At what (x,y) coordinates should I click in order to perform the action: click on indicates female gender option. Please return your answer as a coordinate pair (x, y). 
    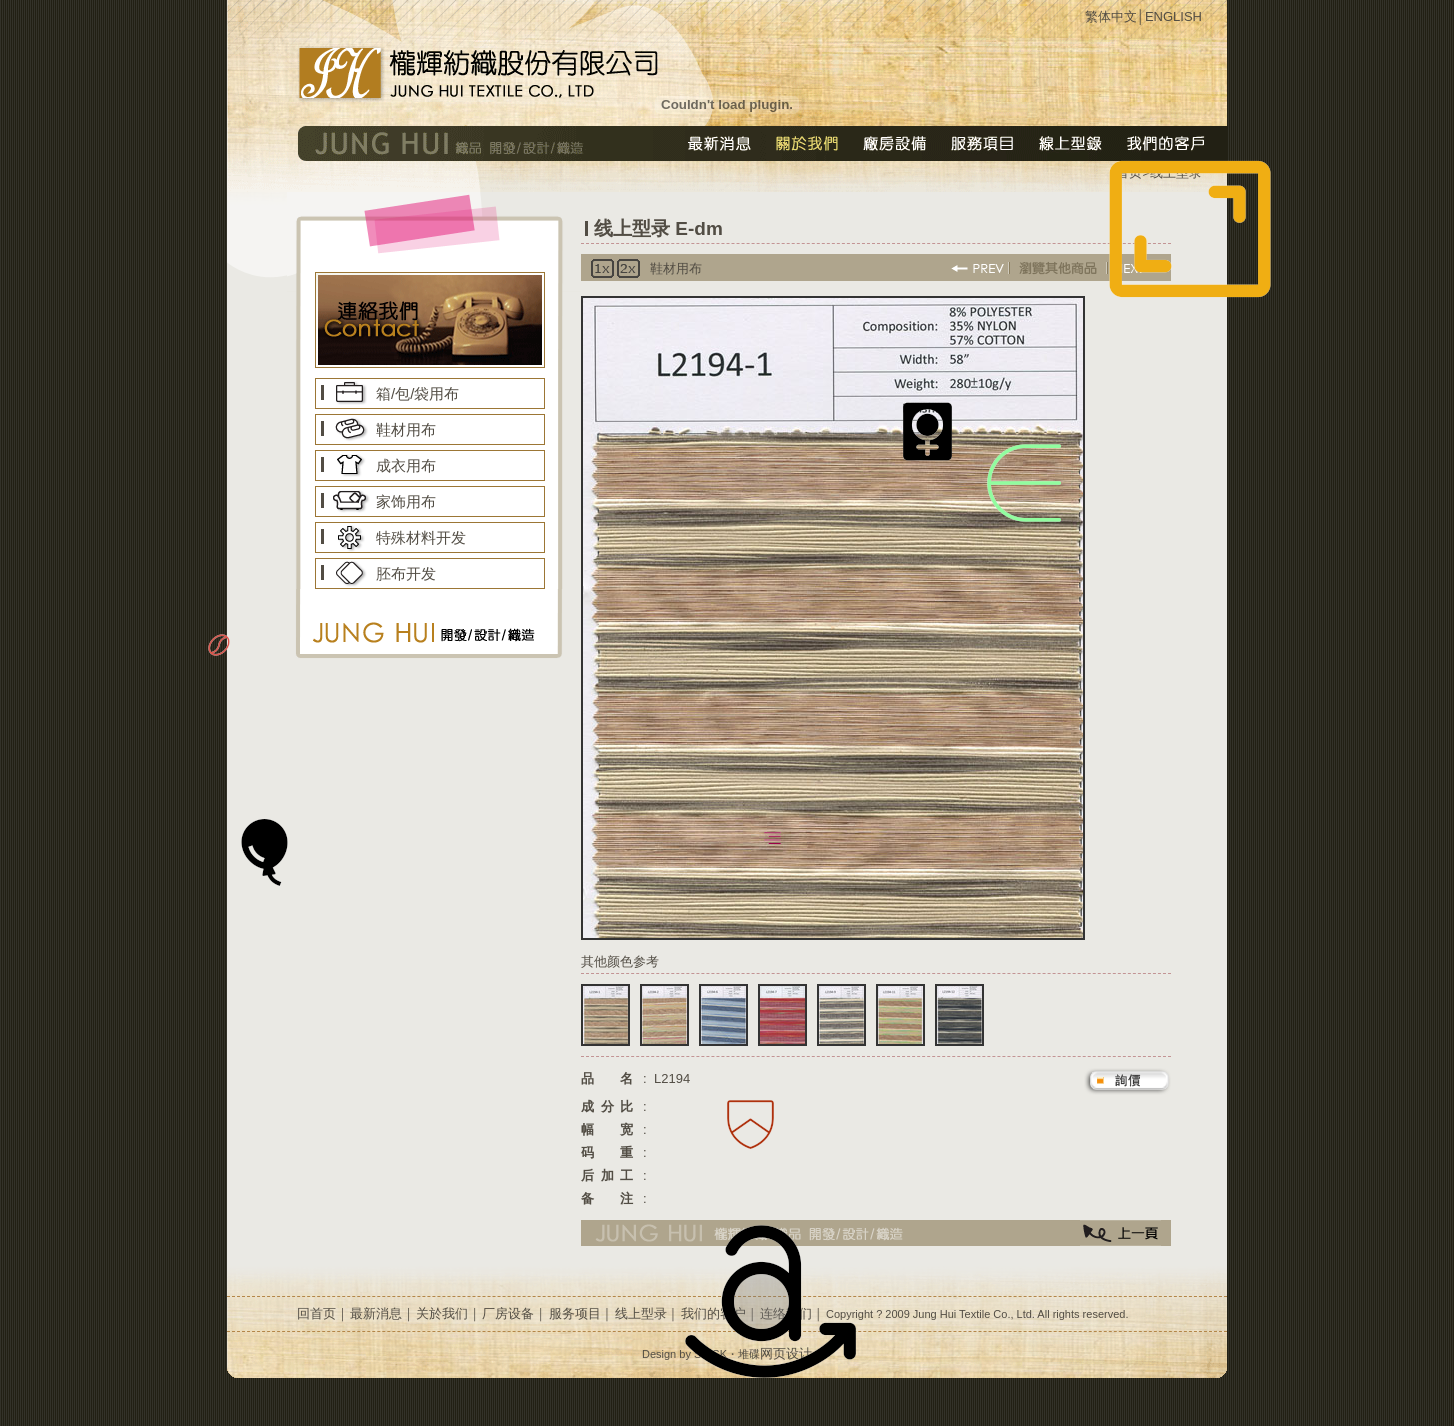
    Looking at the image, I should click on (927, 431).